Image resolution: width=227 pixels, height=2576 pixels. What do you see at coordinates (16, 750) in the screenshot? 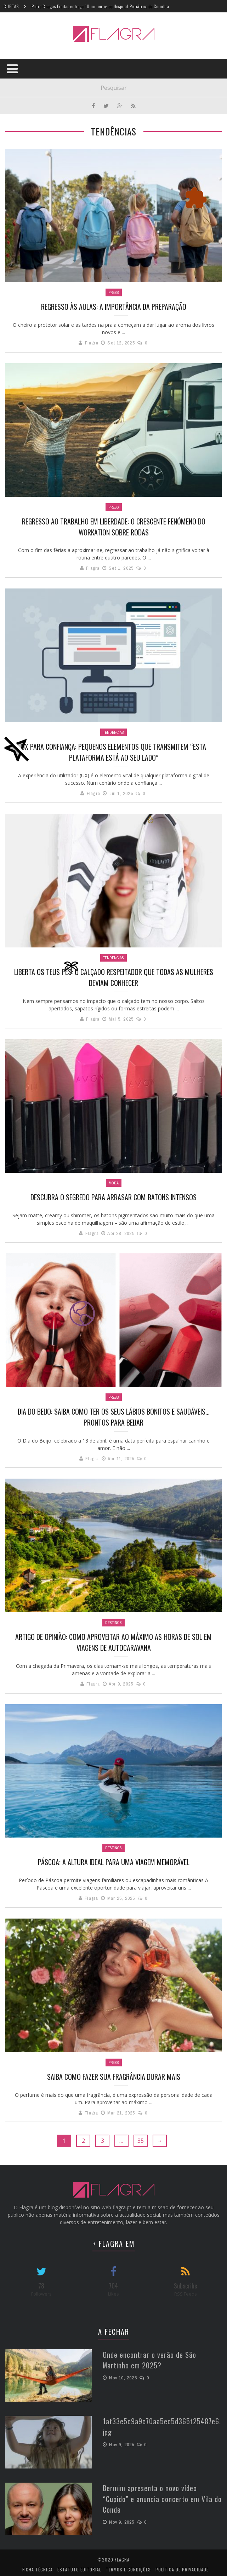
I see `location sharing is disabled` at bounding box center [16, 750].